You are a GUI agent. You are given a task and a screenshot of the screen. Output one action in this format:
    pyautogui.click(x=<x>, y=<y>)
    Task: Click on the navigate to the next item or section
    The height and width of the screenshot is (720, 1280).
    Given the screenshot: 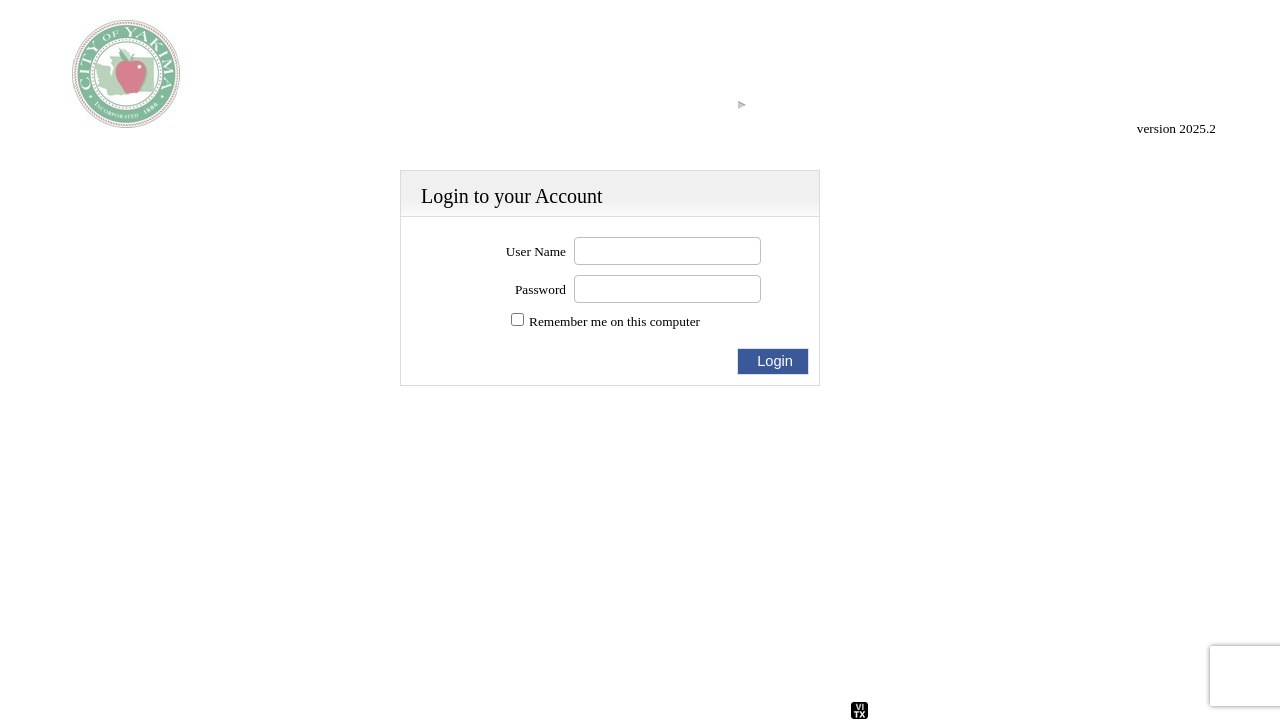 What is the action you would take?
    pyautogui.click(x=742, y=105)
    